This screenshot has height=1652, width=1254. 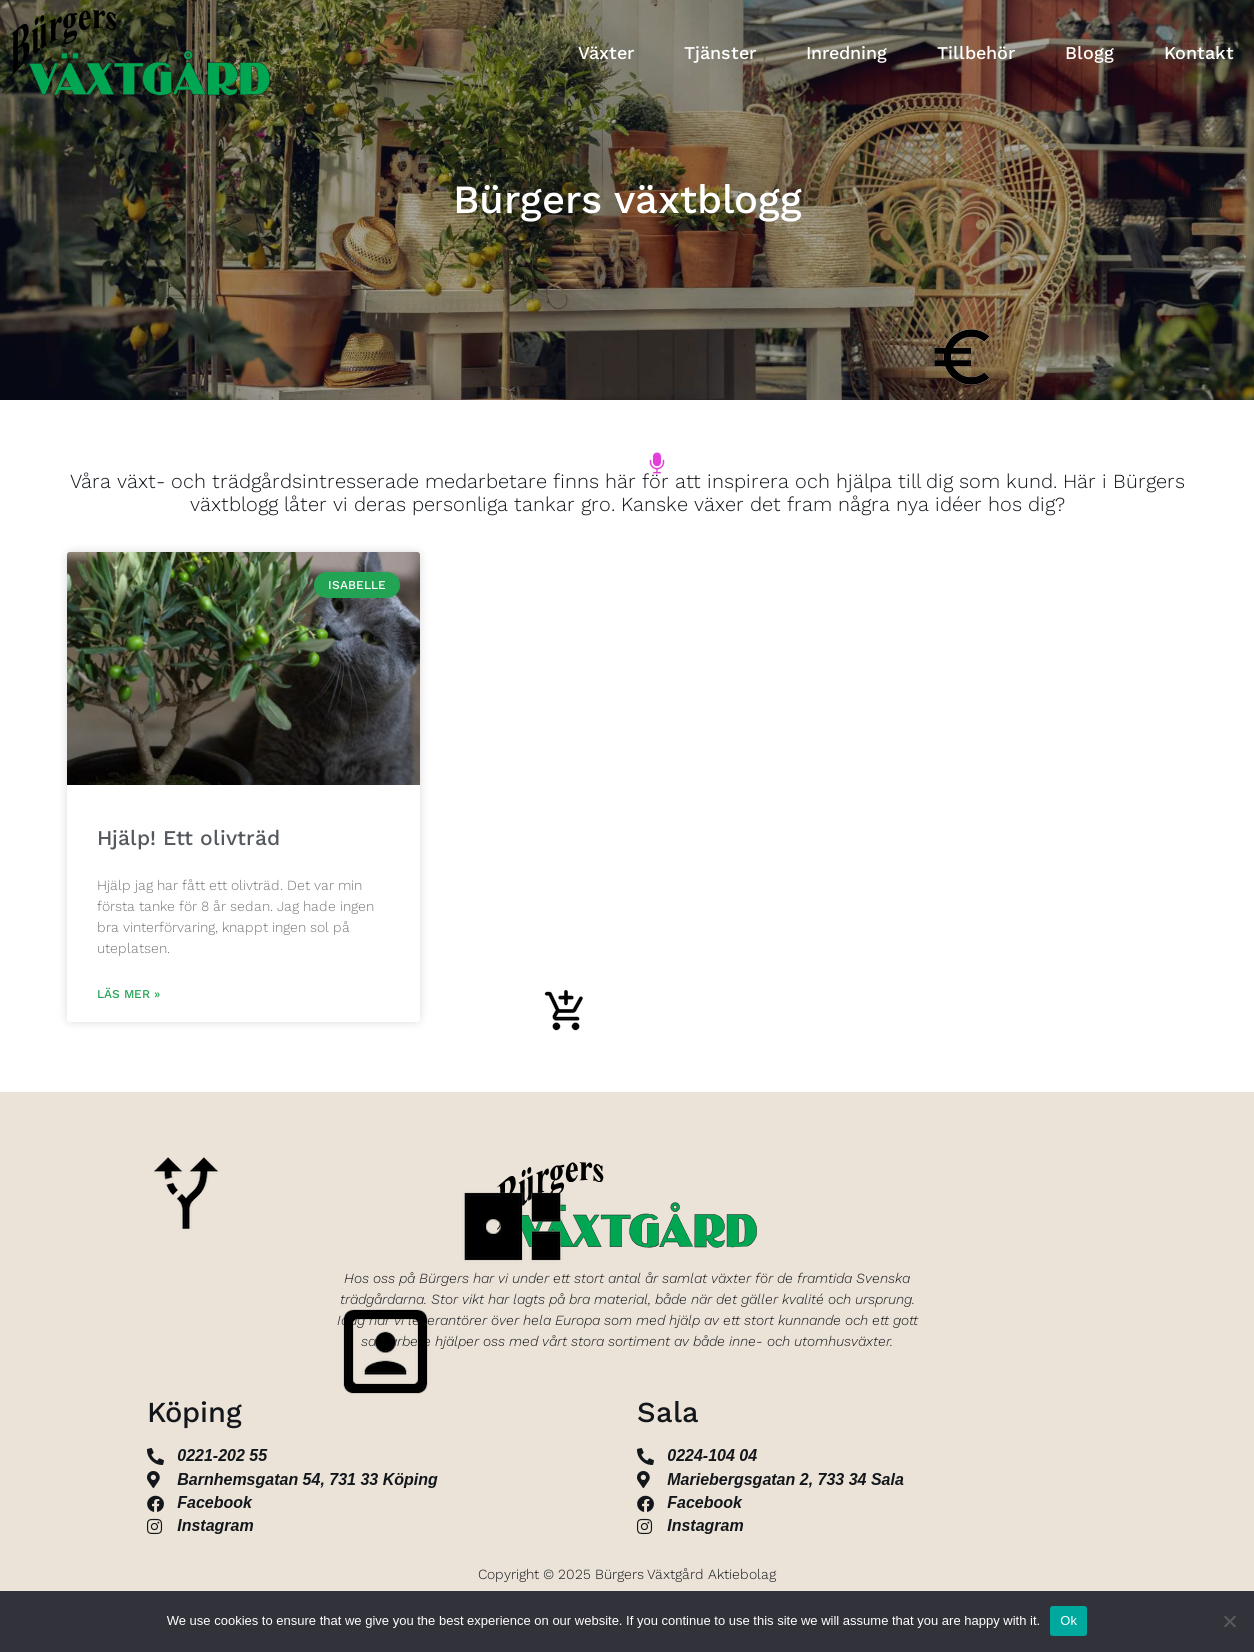 What do you see at coordinates (512, 1226) in the screenshot?
I see `access bento box or compartmentalized layout view` at bounding box center [512, 1226].